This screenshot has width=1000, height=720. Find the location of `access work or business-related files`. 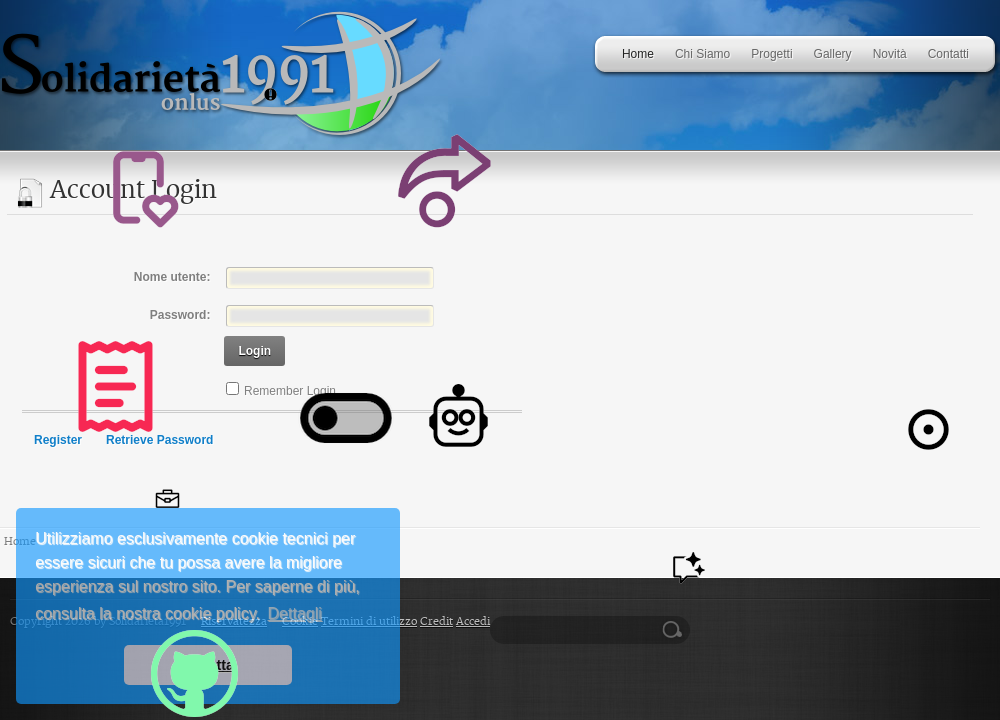

access work or business-related files is located at coordinates (167, 499).